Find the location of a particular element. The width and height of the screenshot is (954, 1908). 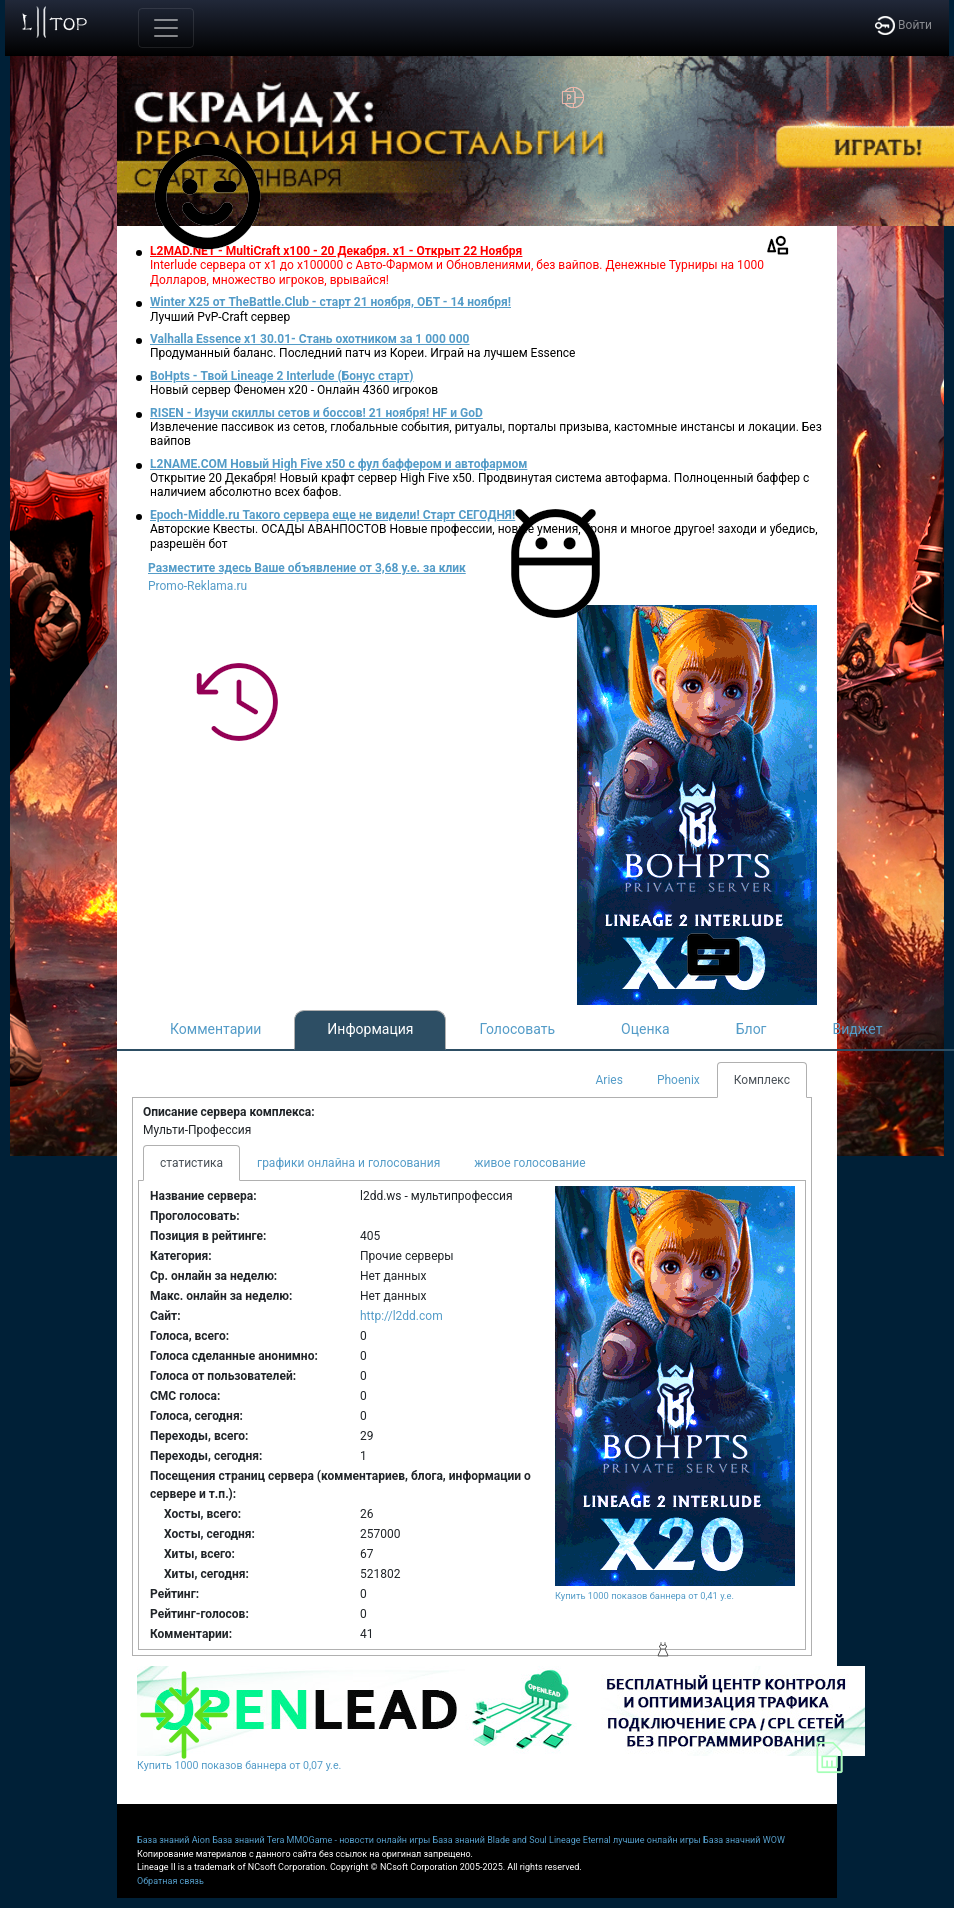

insert a winking emoji into your message is located at coordinates (207, 196).